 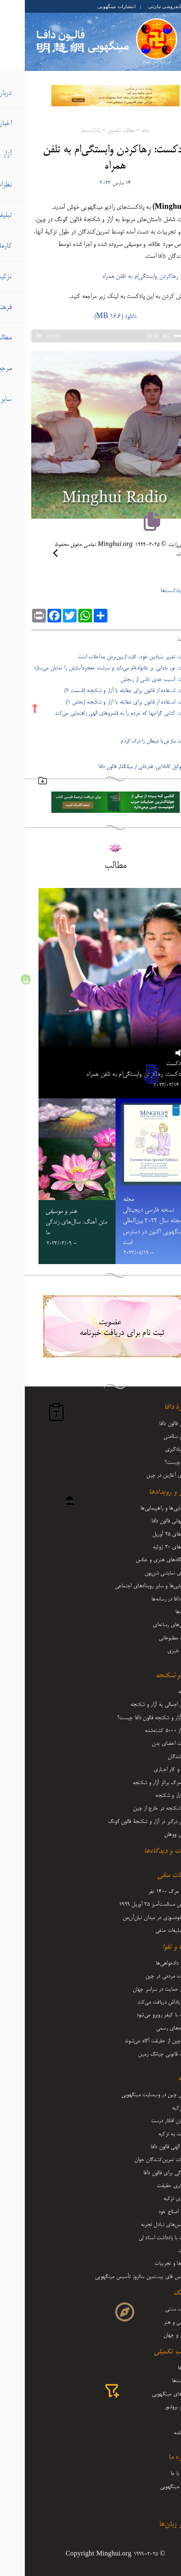 I want to click on access your files and documents, so click(x=151, y=521).